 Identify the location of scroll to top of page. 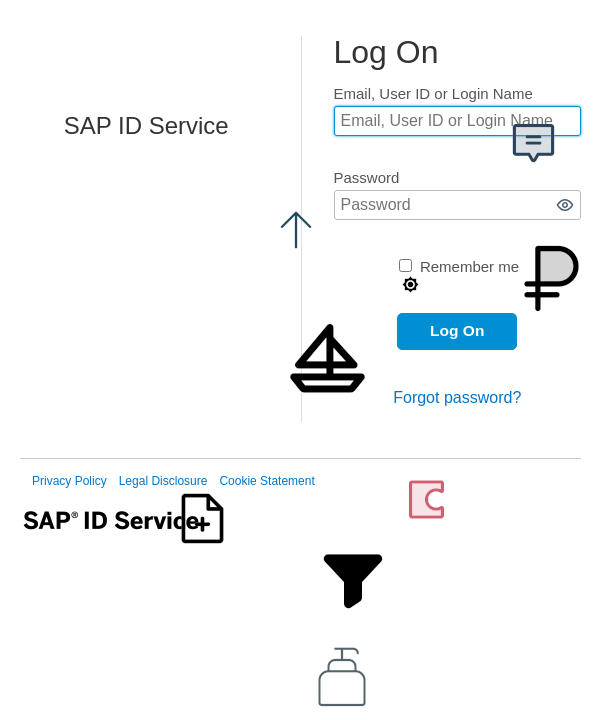
(296, 230).